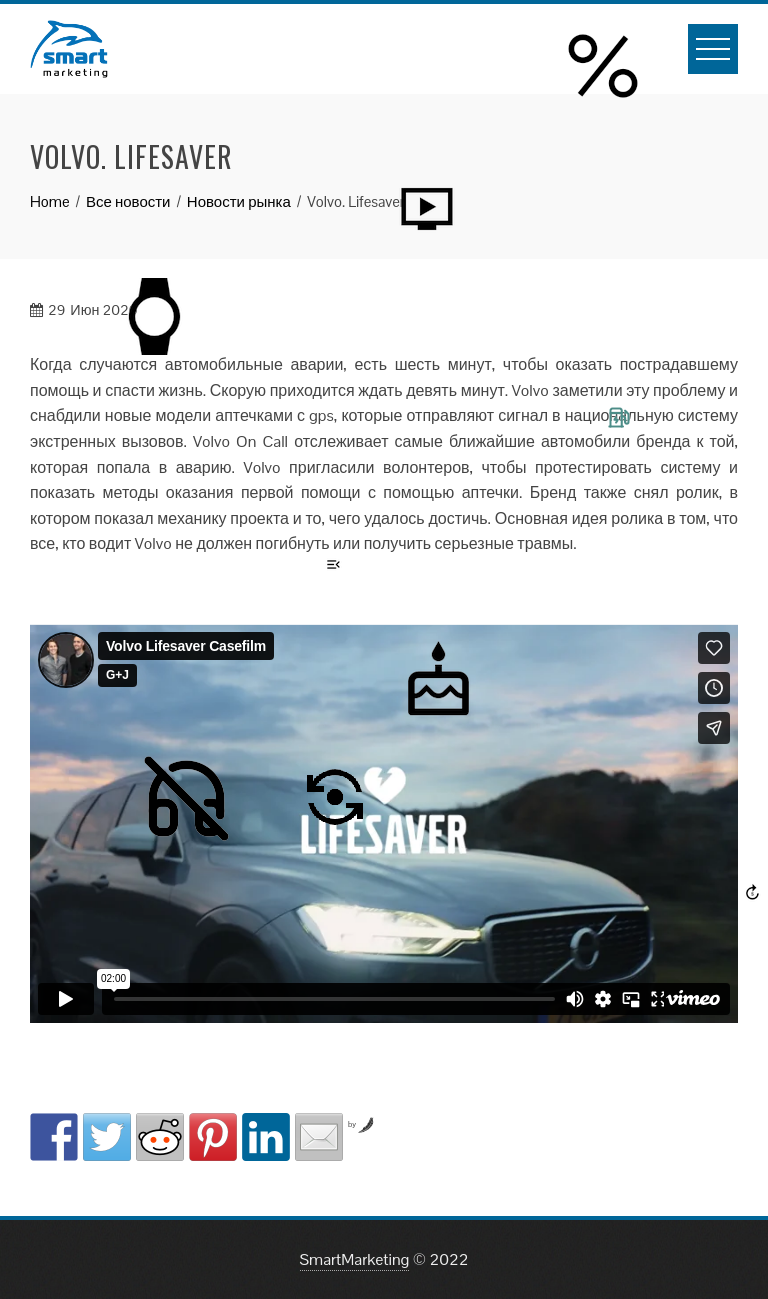 Image resolution: width=768 pixels, height=1299 pixels. I want to click on skip forward 5 seconds in media playback, so click(752, 892).